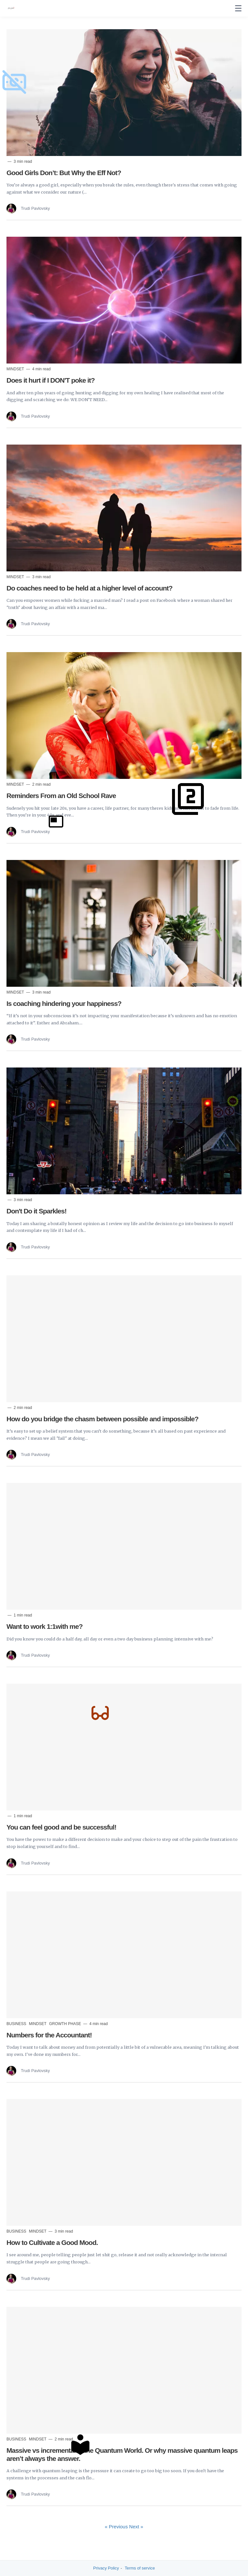 This screenshot has width=248, height=2576. What do you see at coordinates (14, 82) in the screenshot?
I see `payment method unavailable` at bounding box center [14, 82].